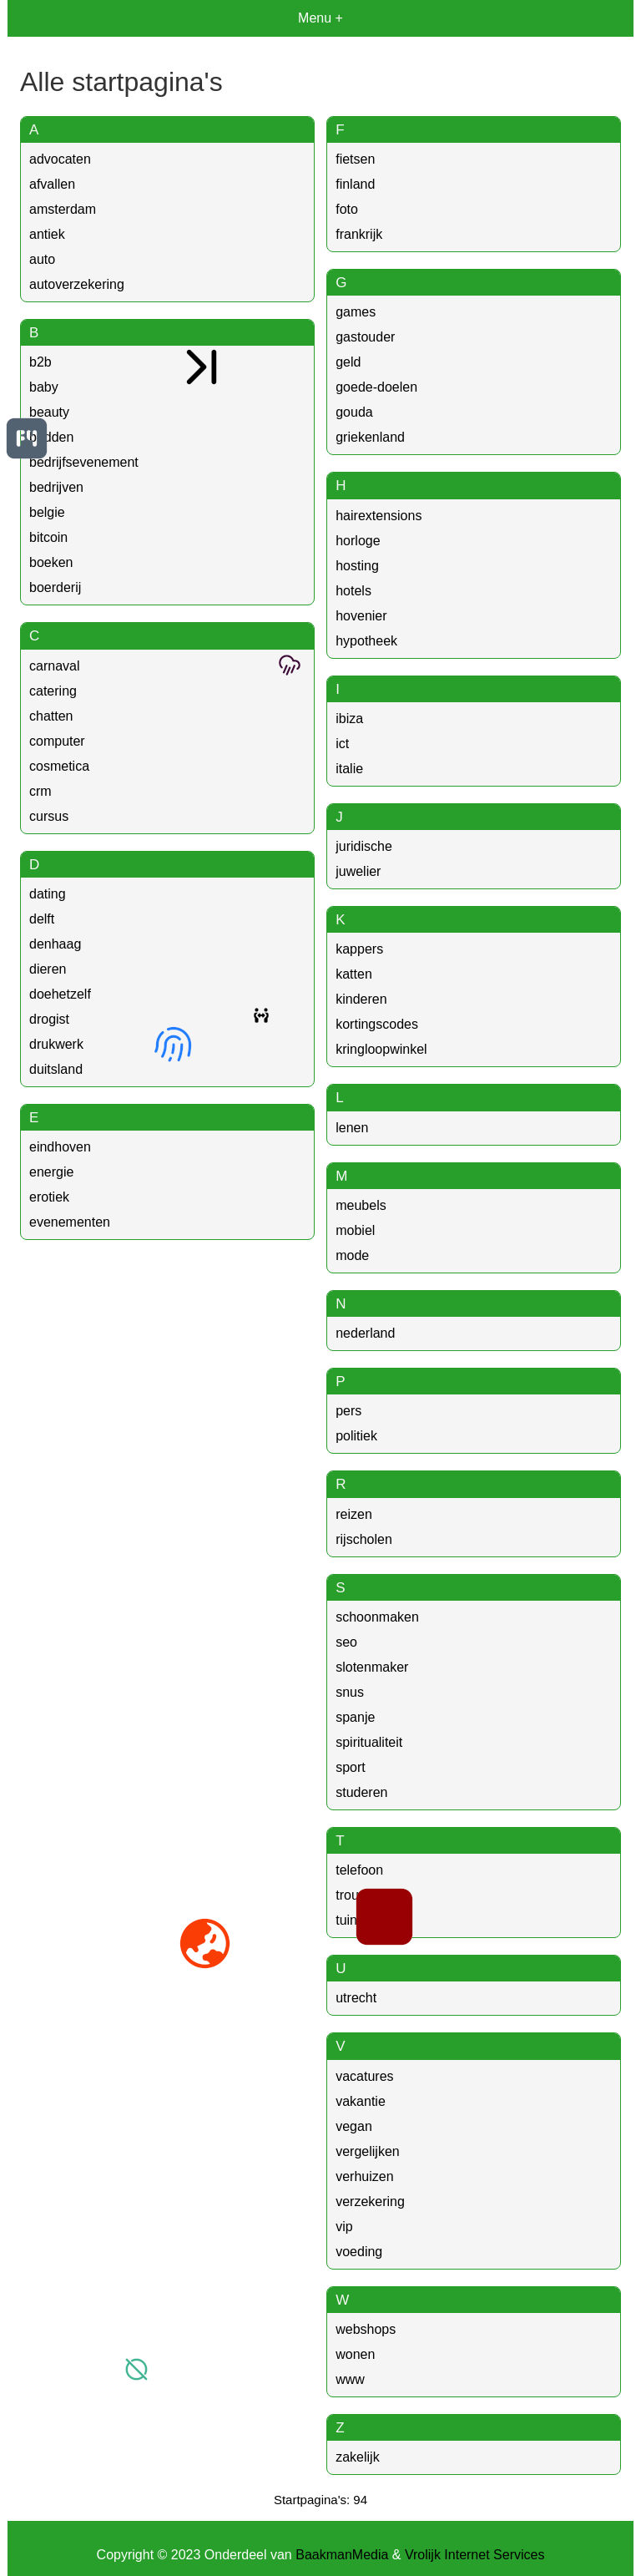 The height and width of the screenshot is (2576, 641). Describe the element at coordinates (136, 2369) in the screenshot. I see `indicates a disabled or unavailable feature` at that location.